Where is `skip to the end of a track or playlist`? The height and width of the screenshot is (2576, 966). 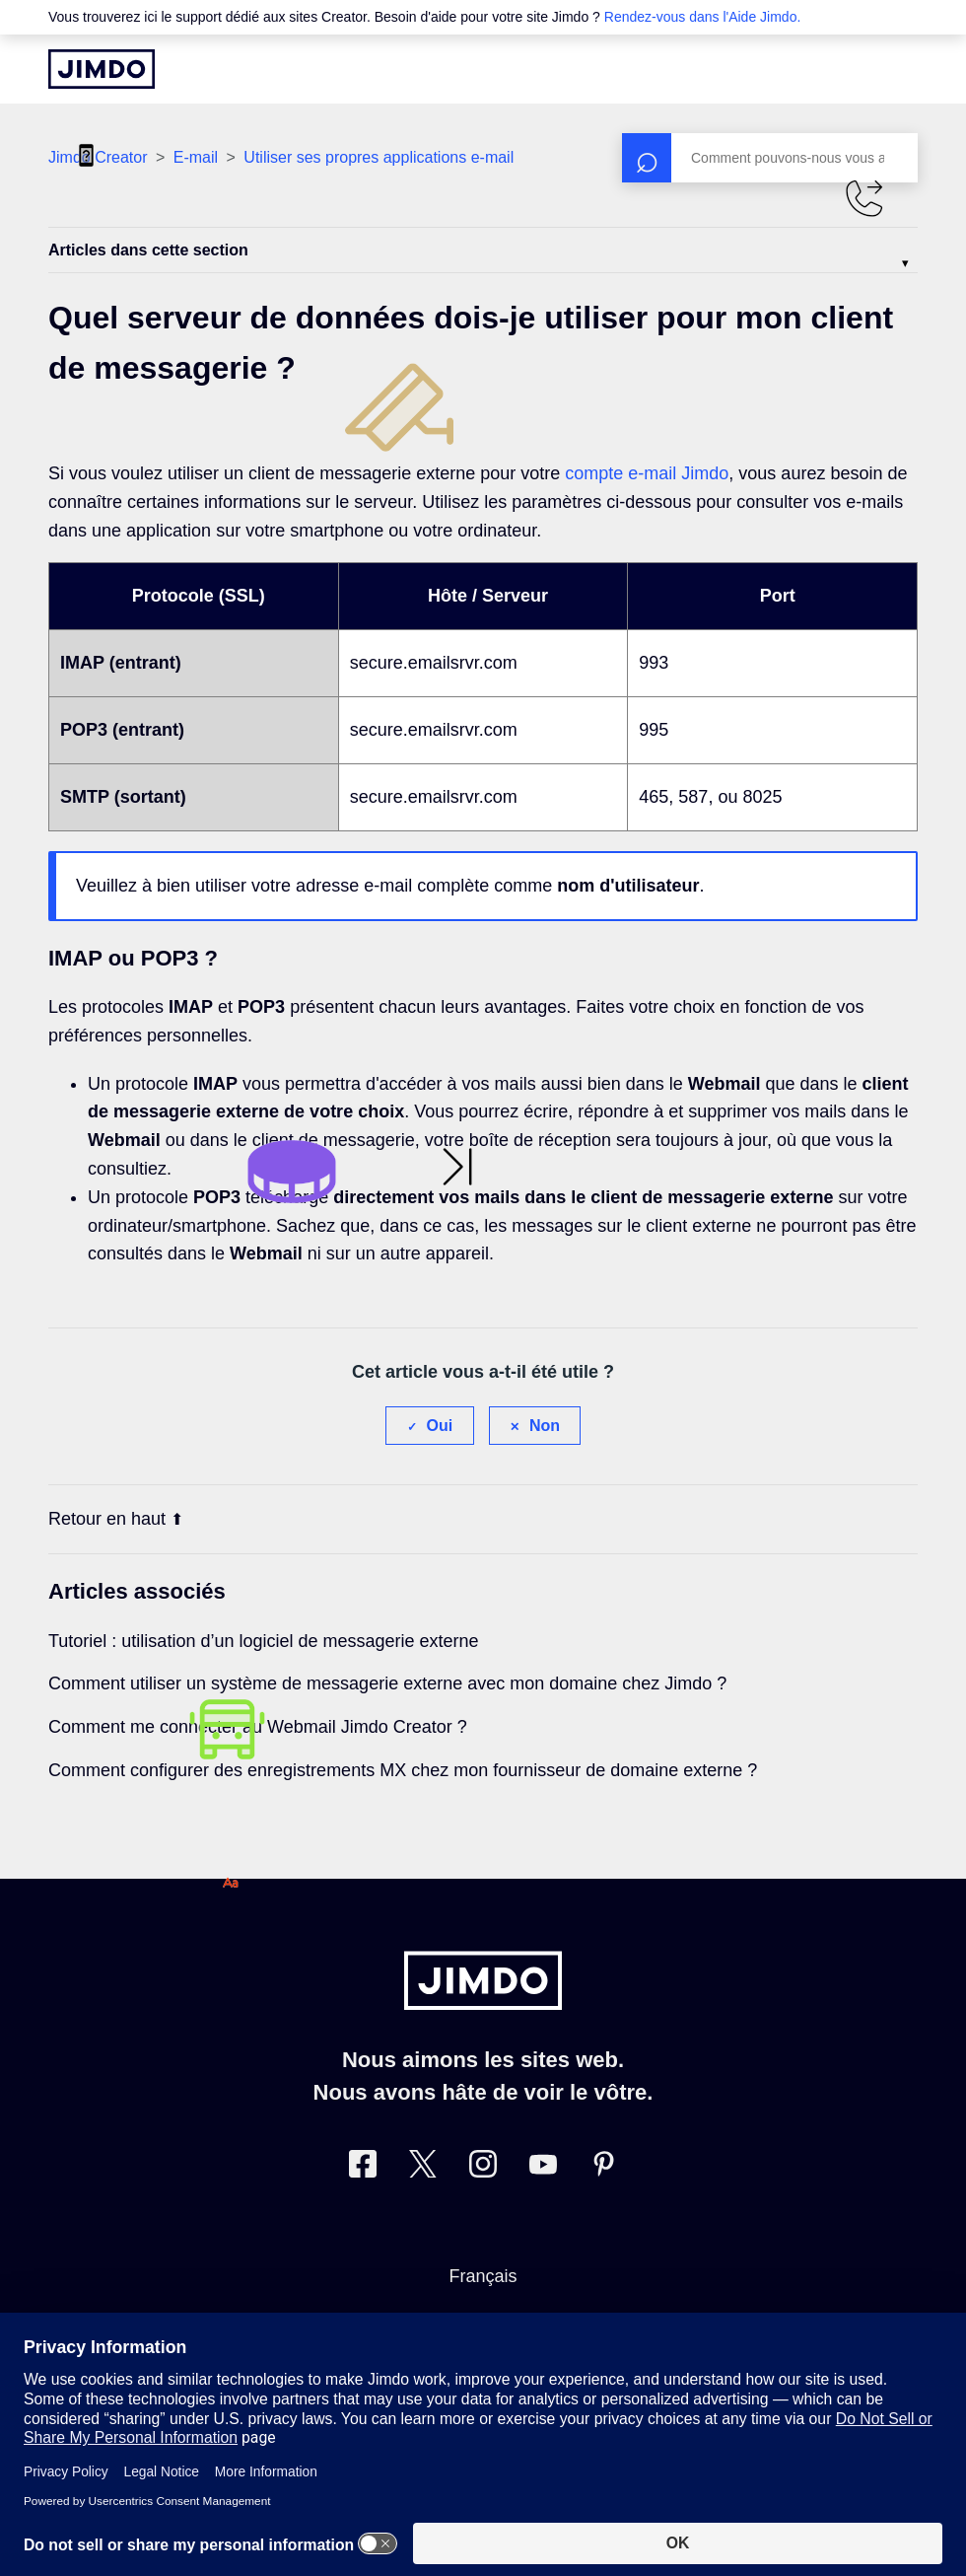
skip to the end of a track or playlist is located at coordinates (458, 1167).